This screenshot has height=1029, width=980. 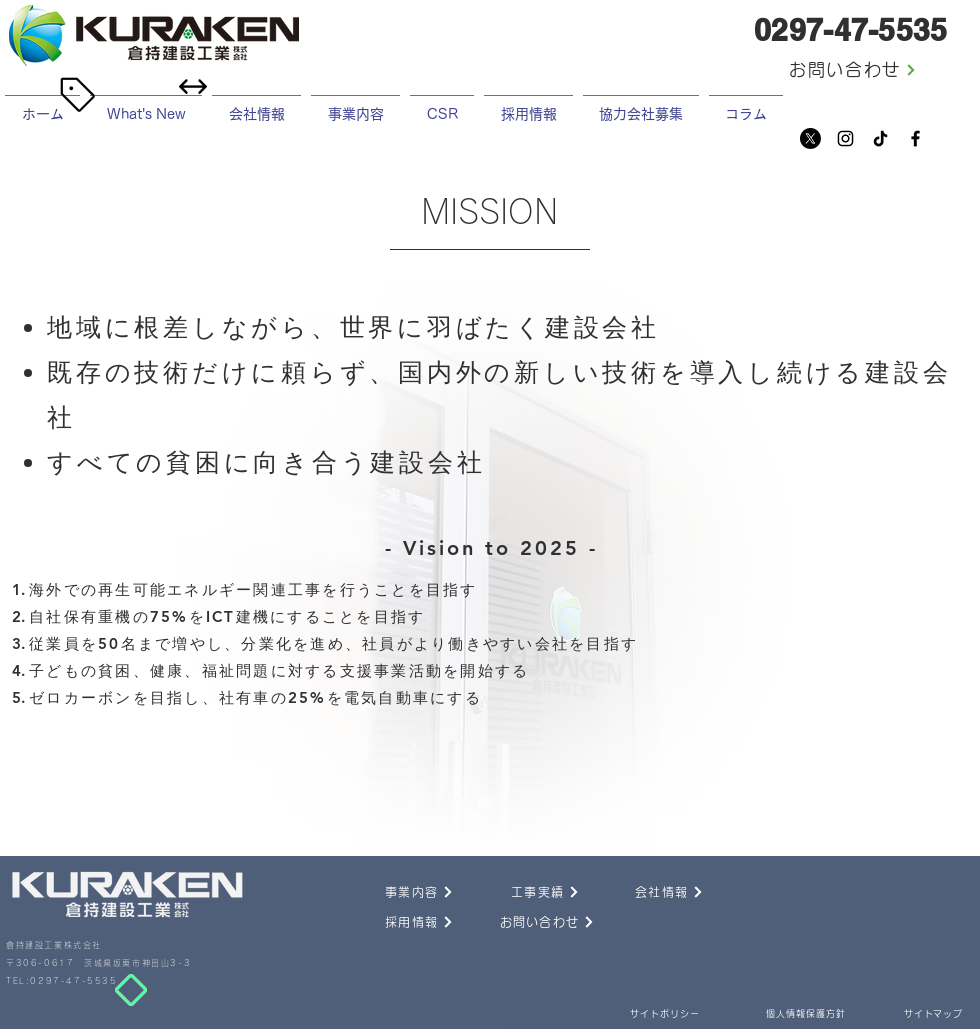 I want to click on add or manage tags, so click(x=78, y=95).